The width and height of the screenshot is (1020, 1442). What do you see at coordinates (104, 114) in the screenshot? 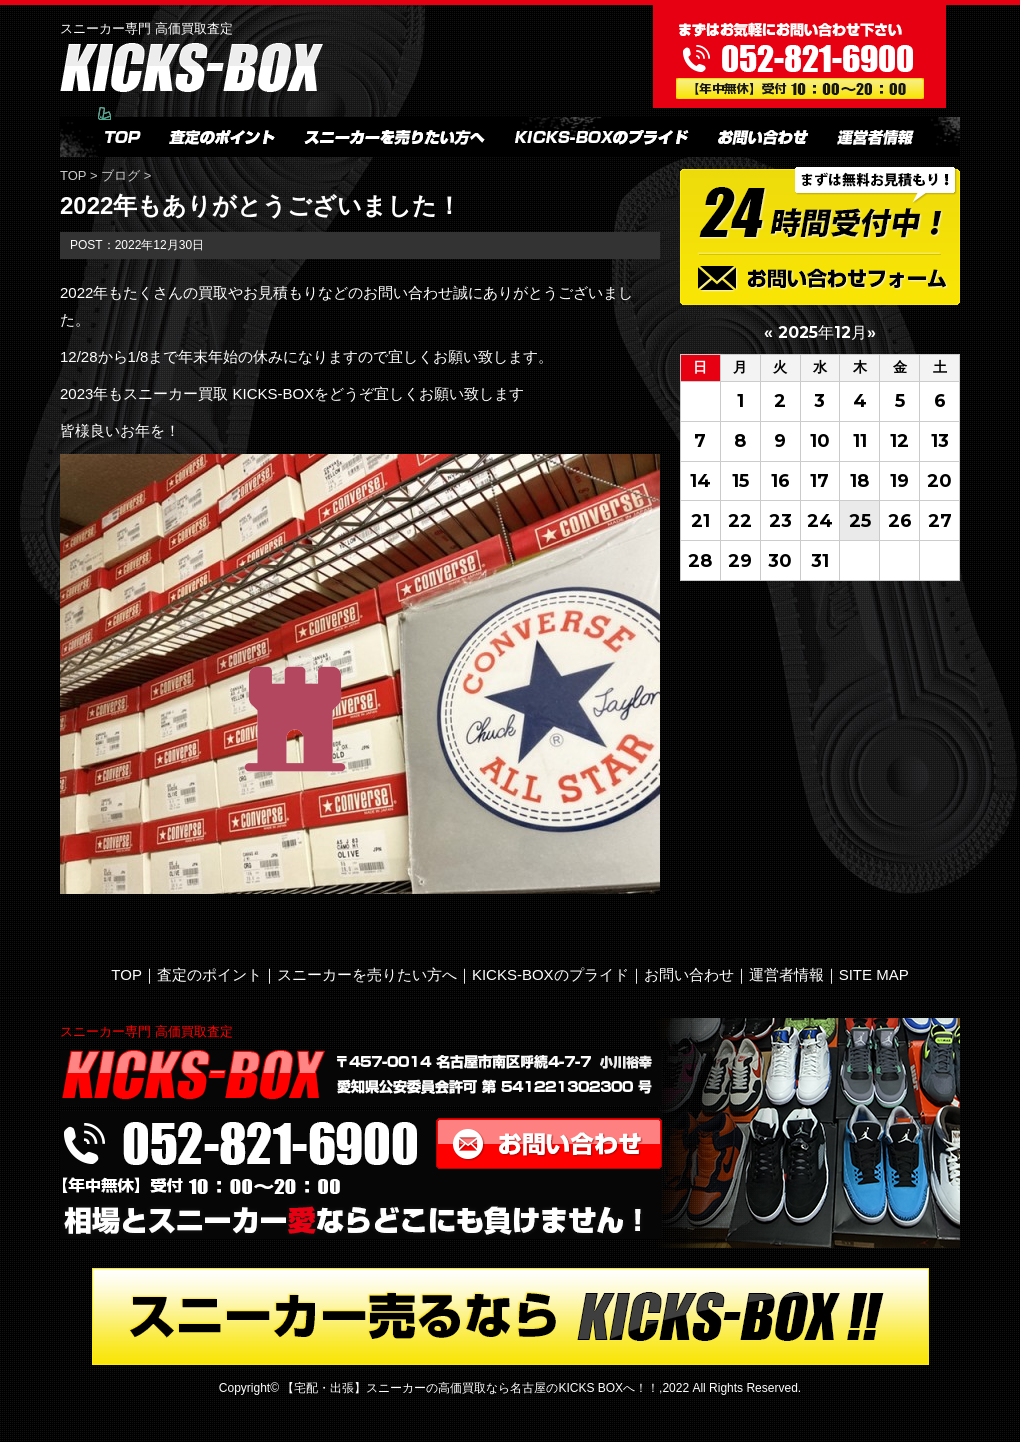
I see `access color palette or theme options` at bounding box center [104, 114].